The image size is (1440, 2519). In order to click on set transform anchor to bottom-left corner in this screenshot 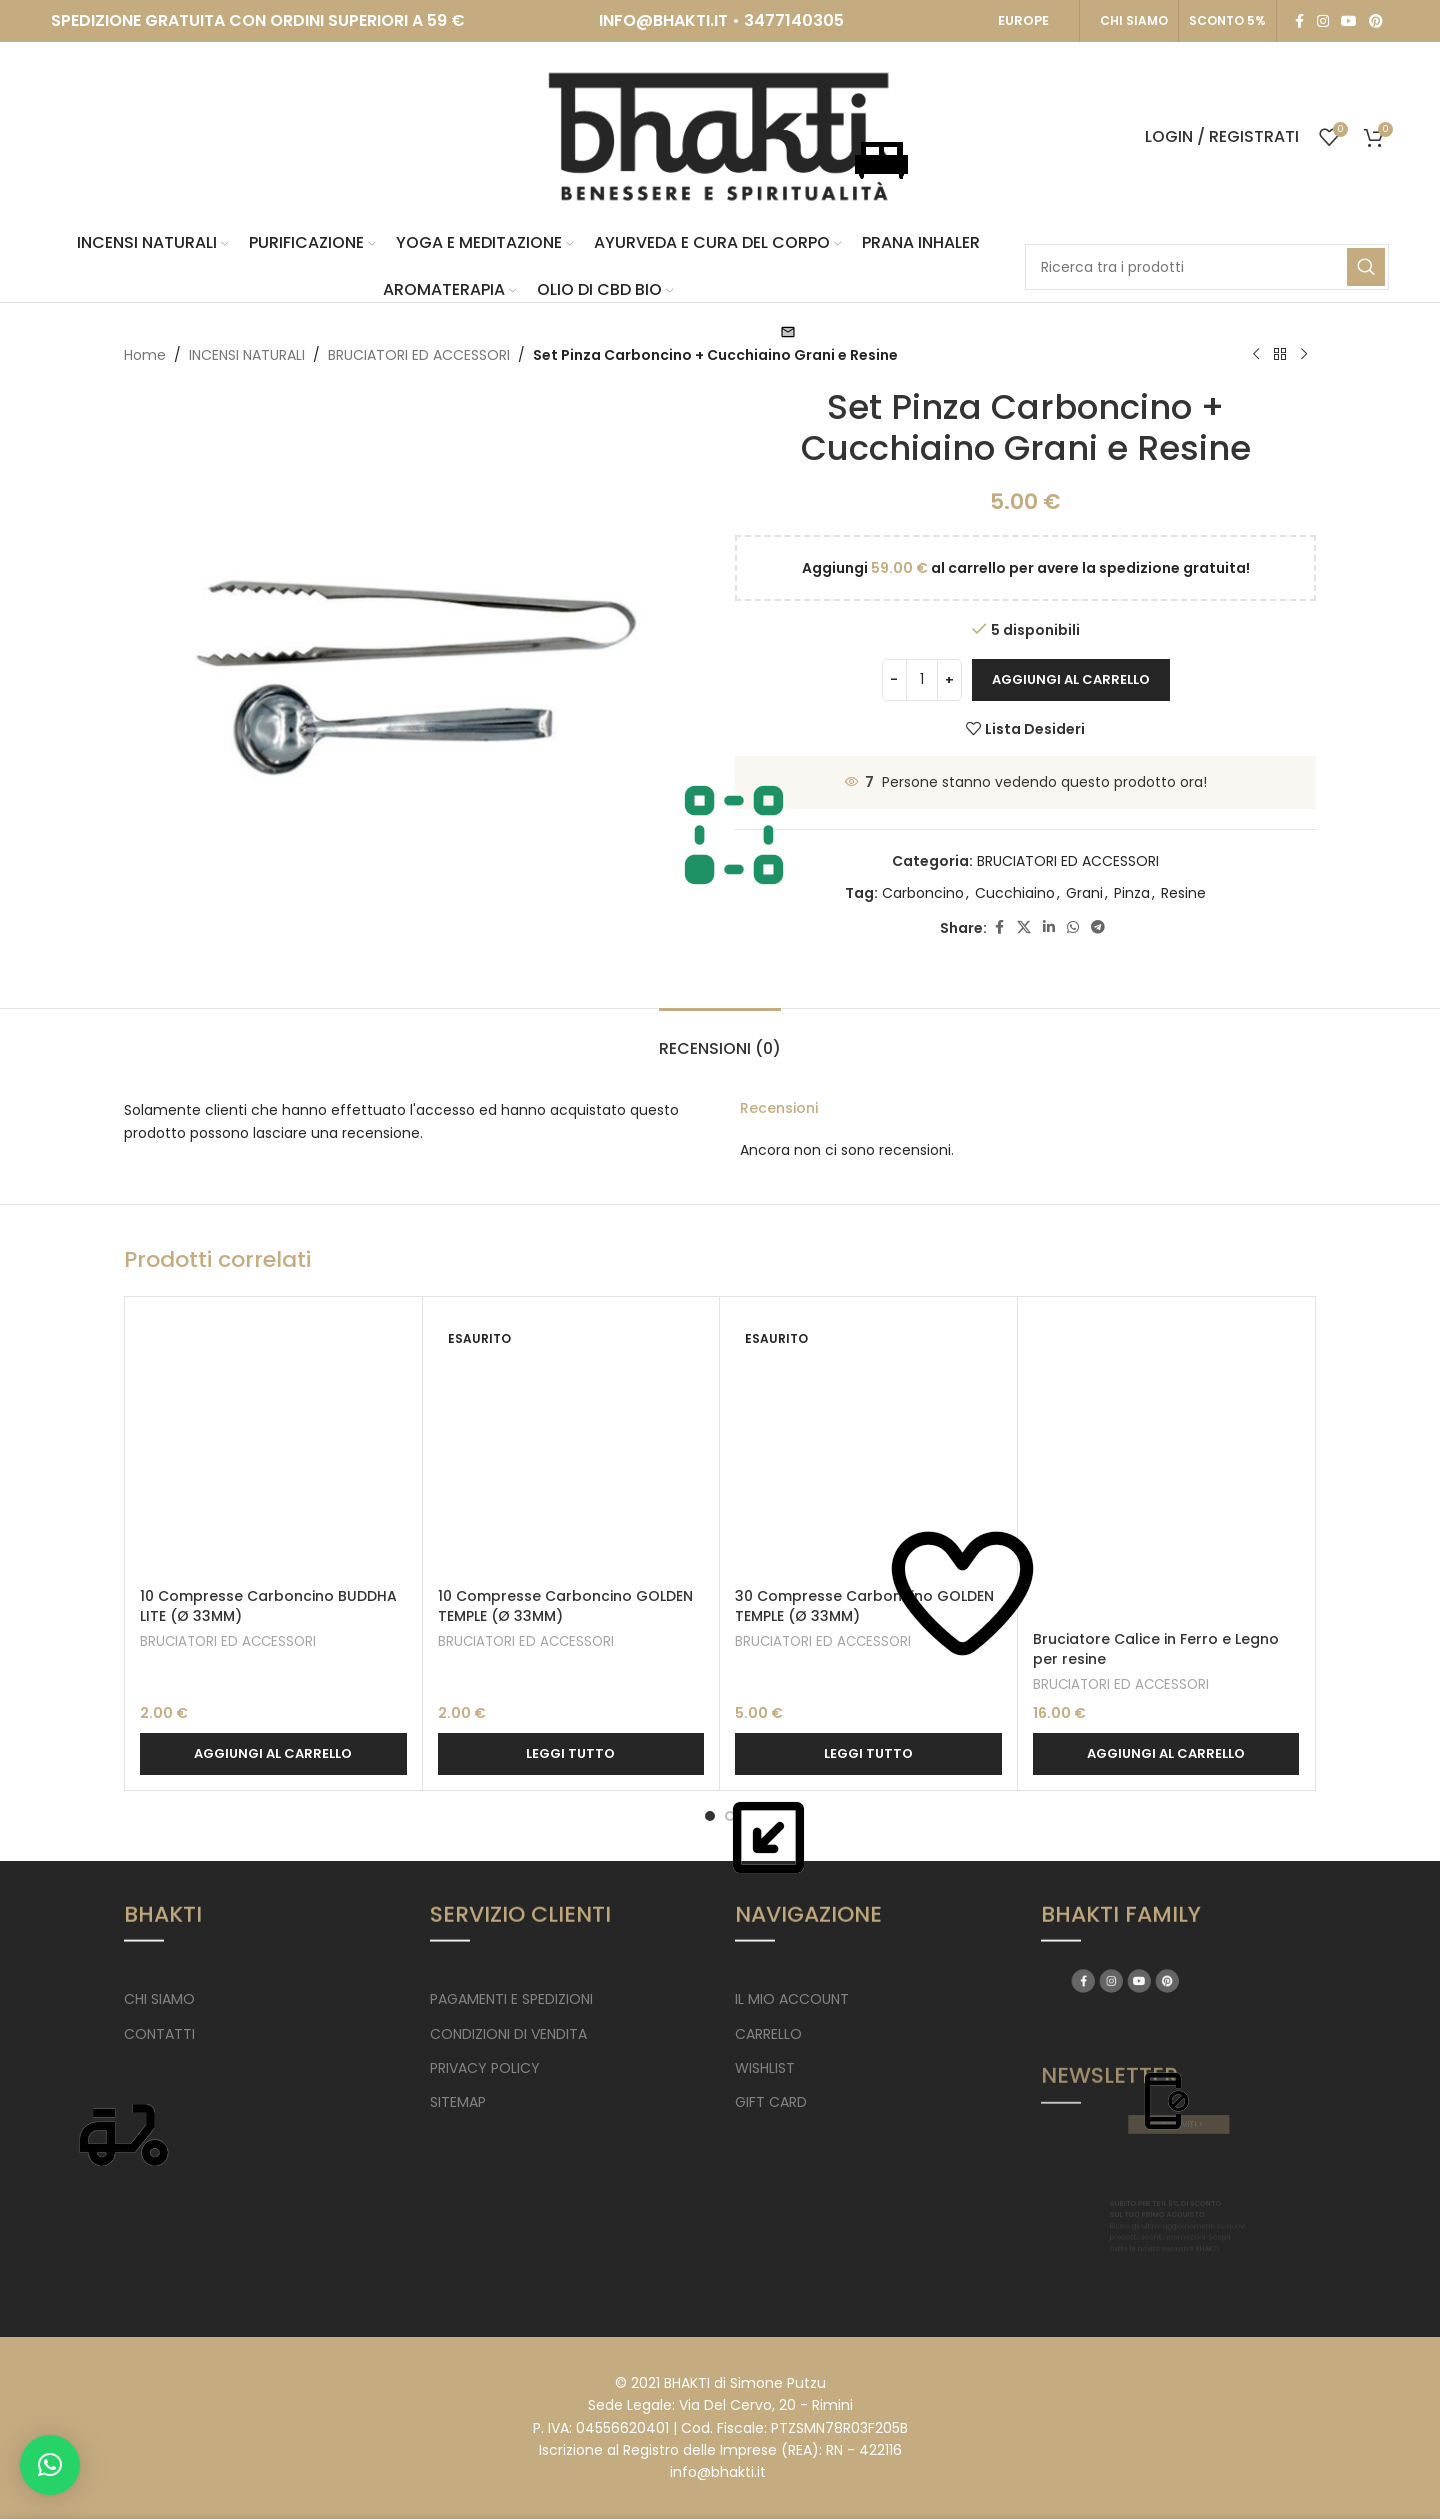, I will do `click(734, 835)`.